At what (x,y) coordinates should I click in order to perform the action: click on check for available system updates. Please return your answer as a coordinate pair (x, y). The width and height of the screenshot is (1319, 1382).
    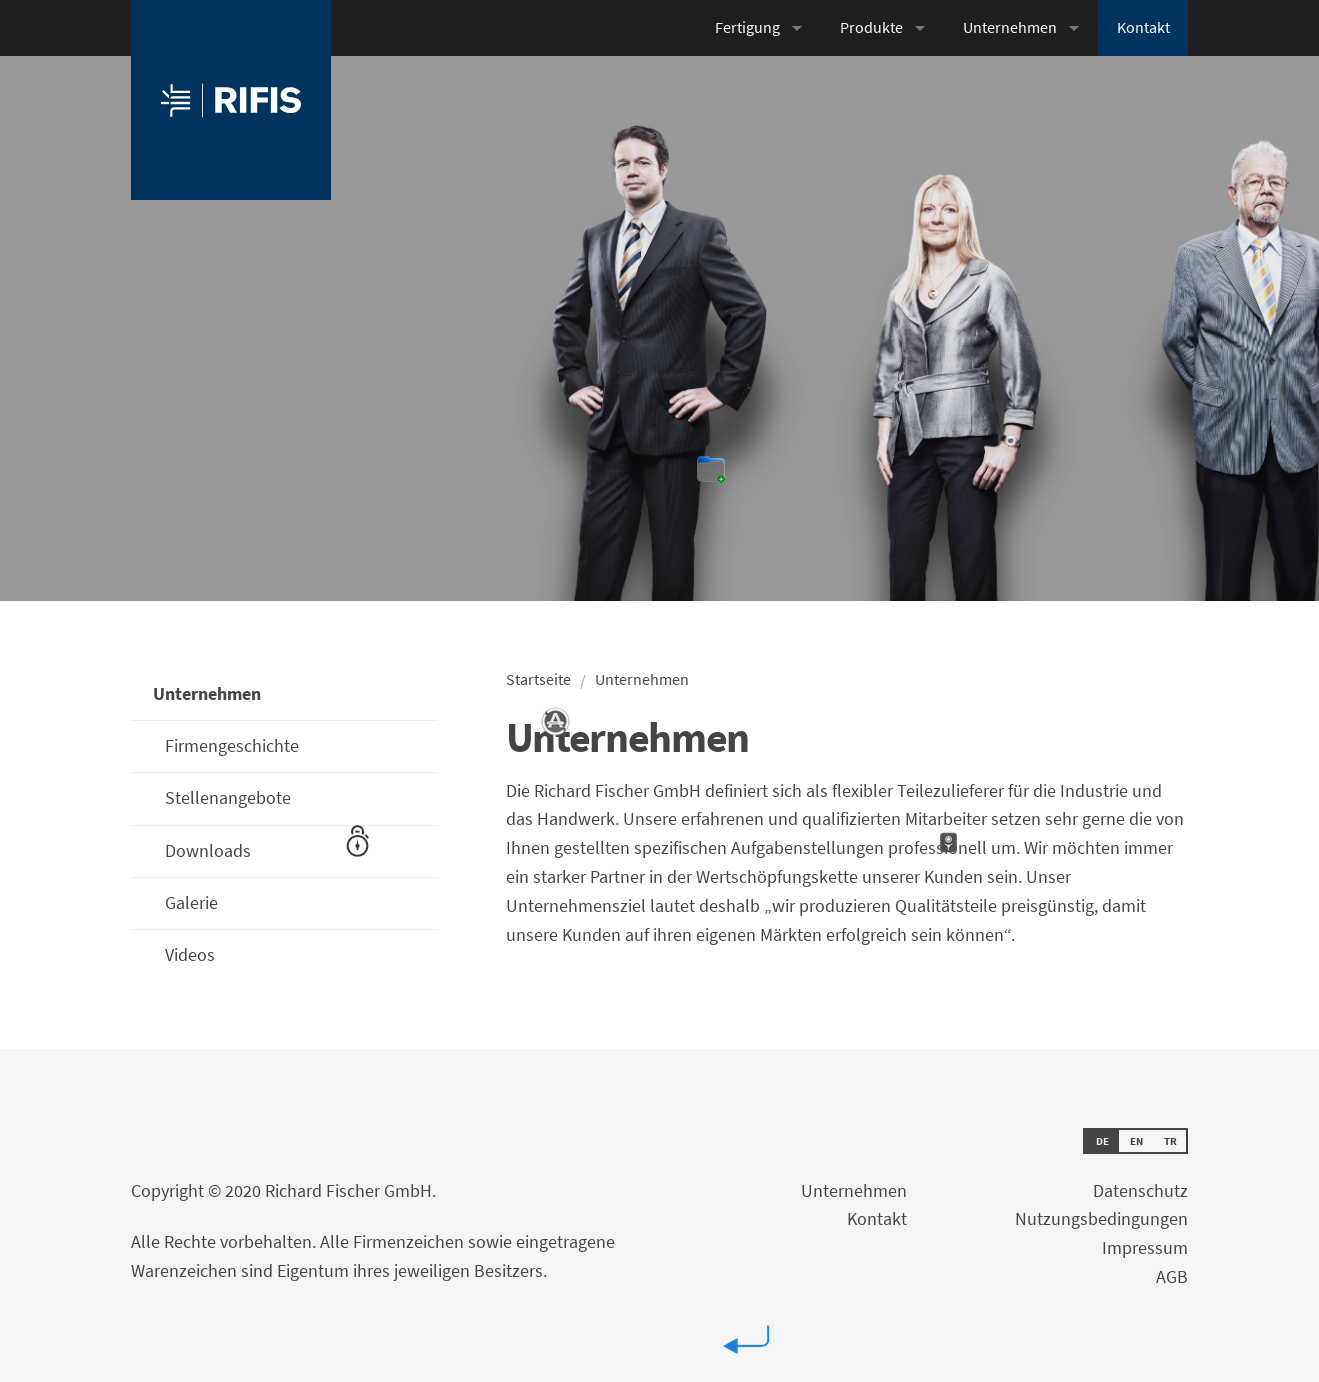
    Looking at the image, I should click on (555, 721).